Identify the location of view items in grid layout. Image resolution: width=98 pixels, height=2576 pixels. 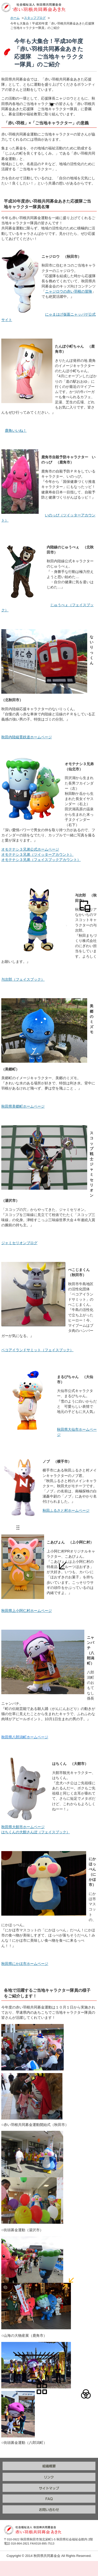
(42, 2389).